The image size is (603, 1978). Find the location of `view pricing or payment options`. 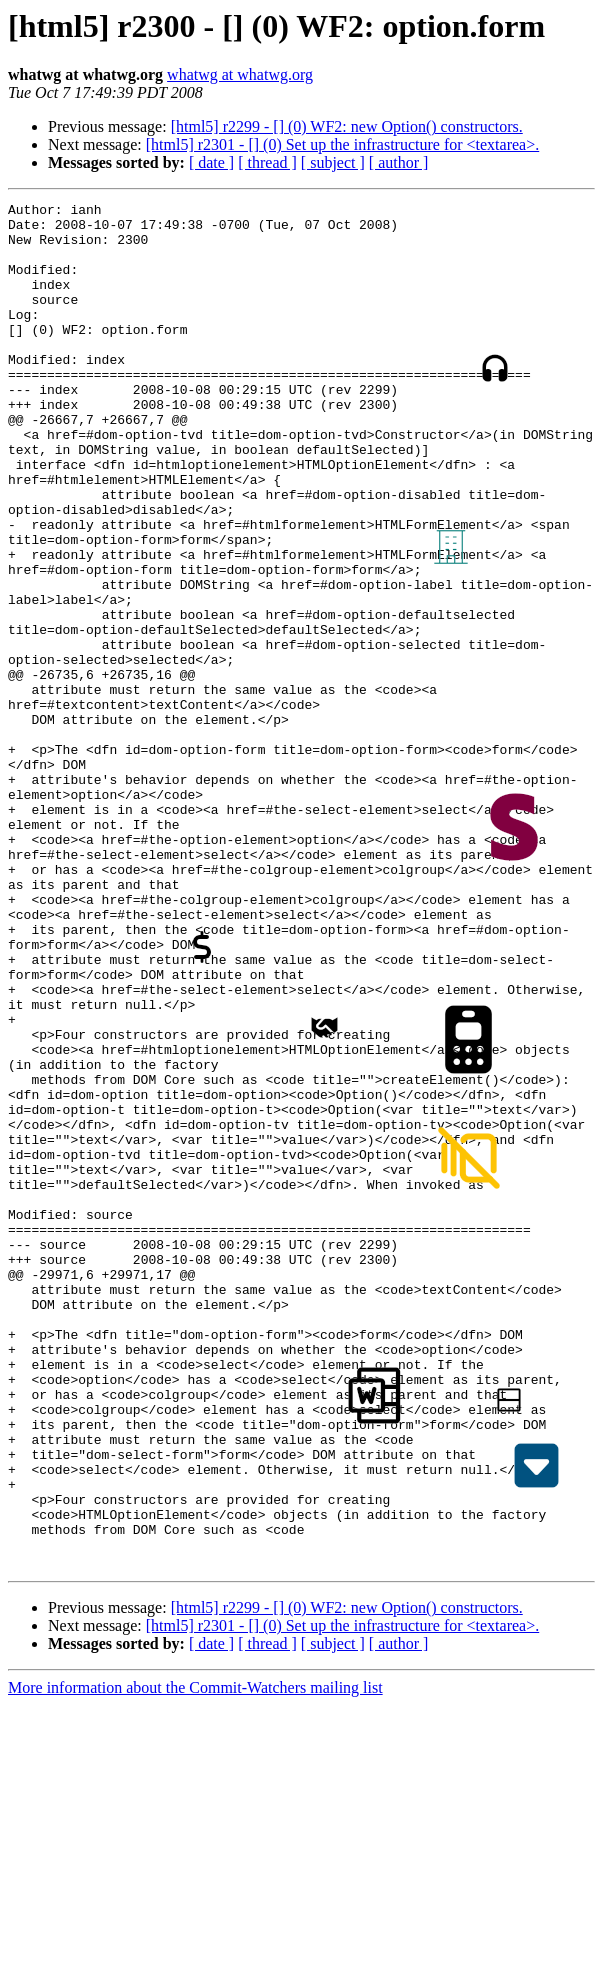

view pricing or payment options is located at coordinates (202, 947).